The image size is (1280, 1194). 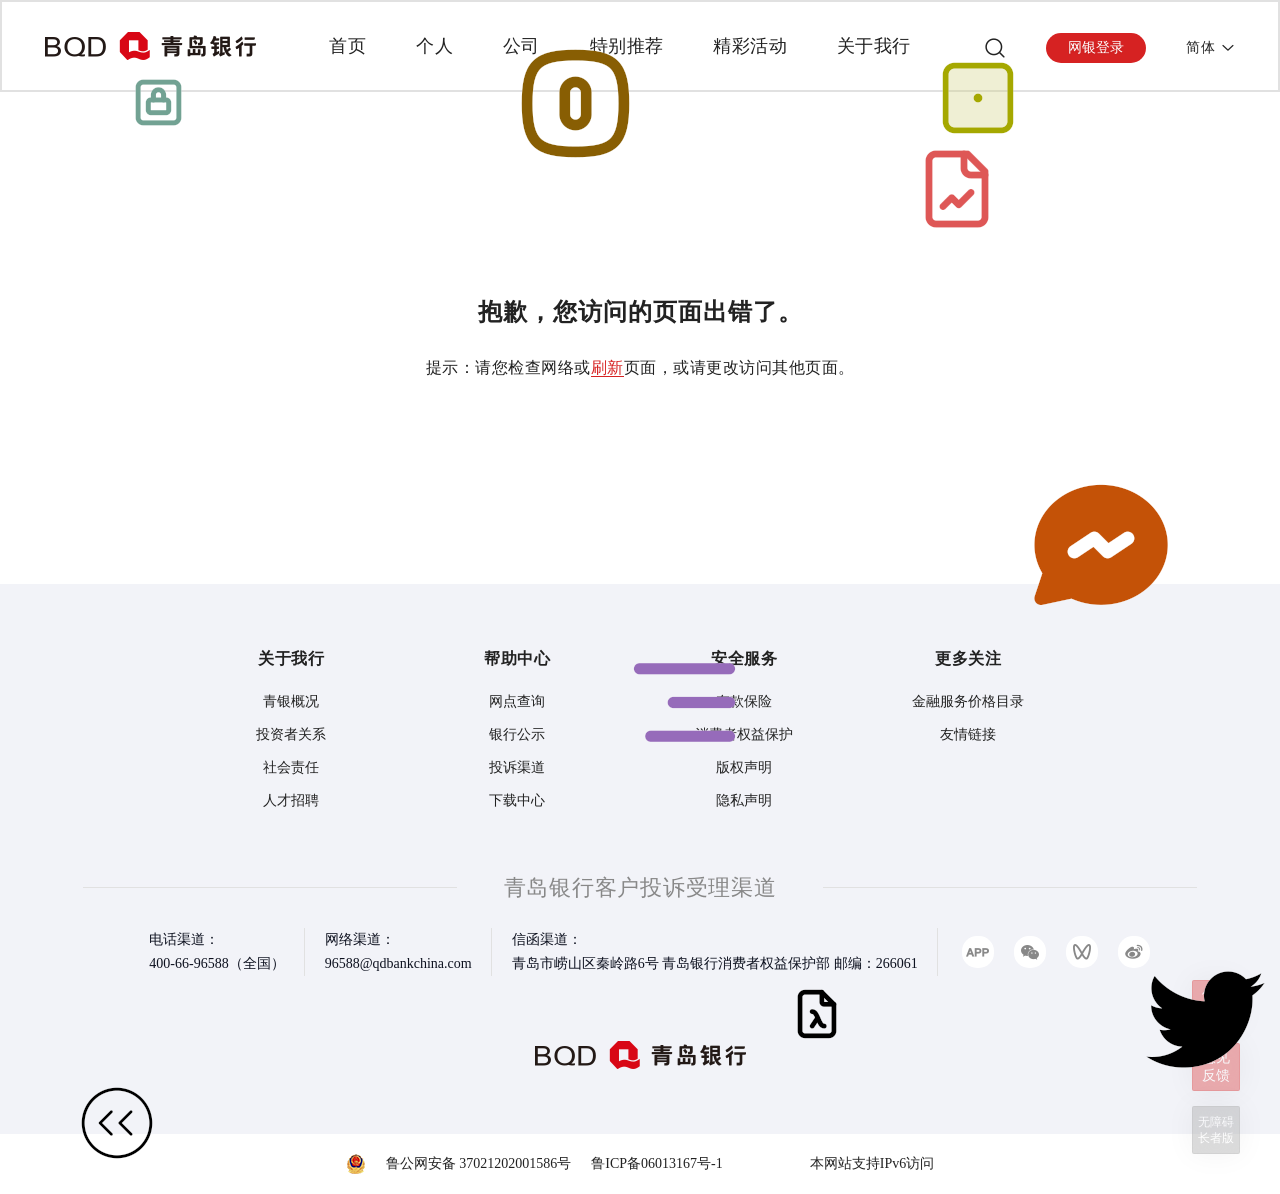 What do you see at coordinates (817, 1014) in the screenshot?
I see `open a lambda function file` at bounding box center [817, 1014].